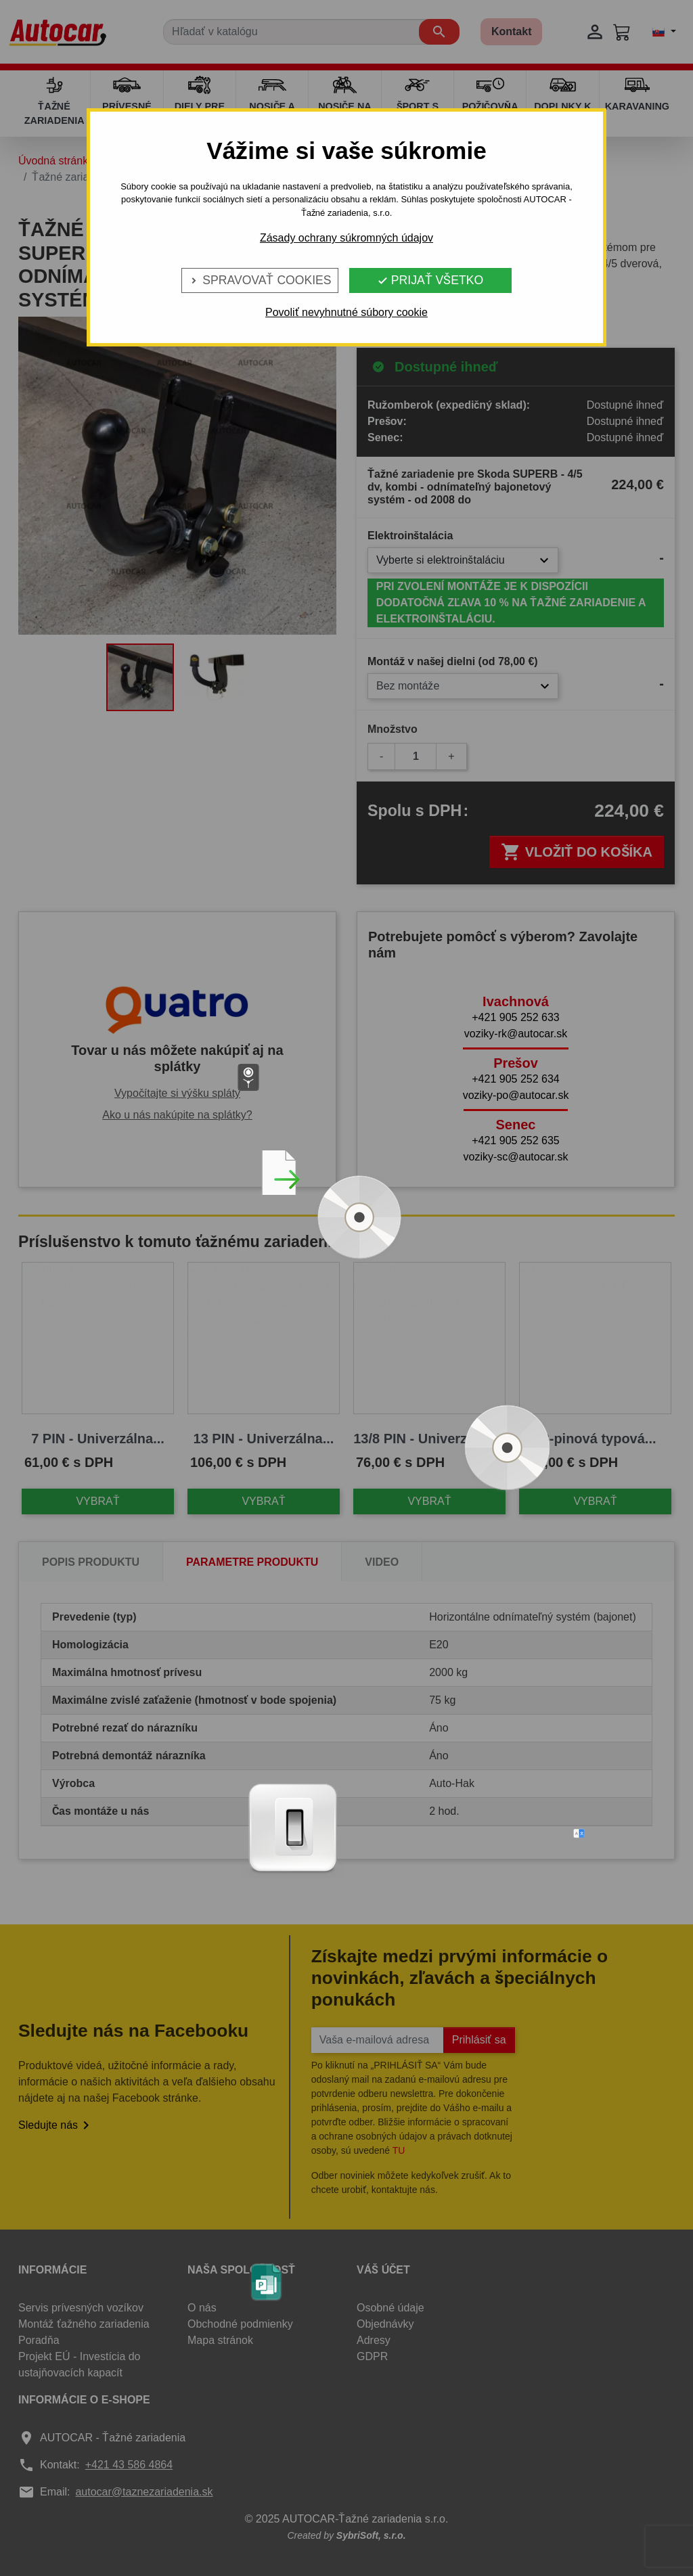 This screenshot has height=2576, width=693. I want to click on access cd/dvd drive or optical media, so click(359, 1217).